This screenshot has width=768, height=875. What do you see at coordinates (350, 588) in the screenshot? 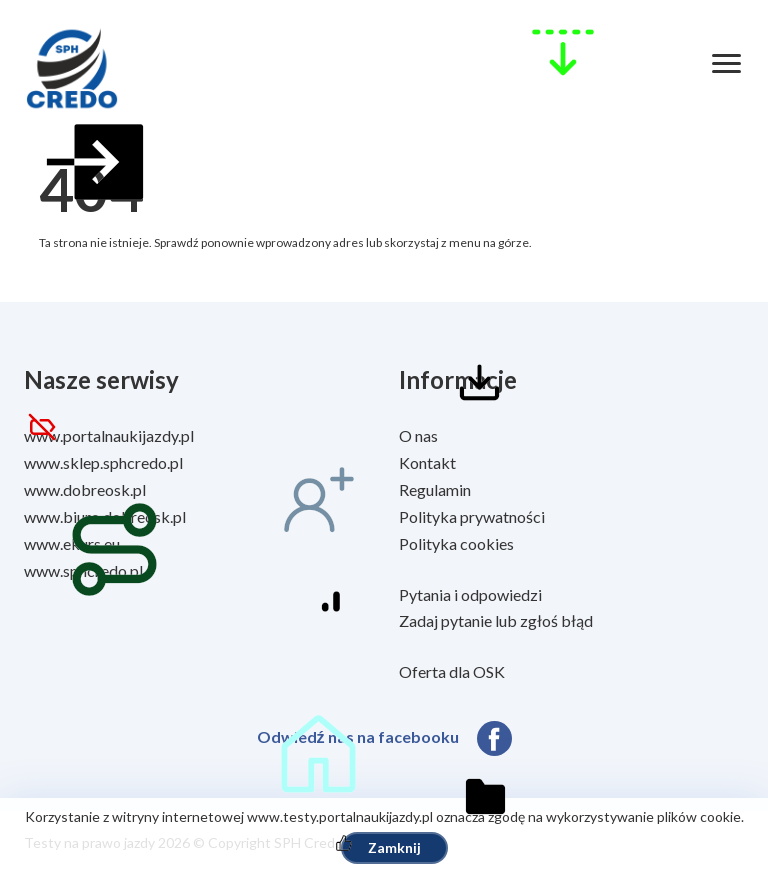
I see `indicates weak cellular signal strength` at bounding box center [350, 588].